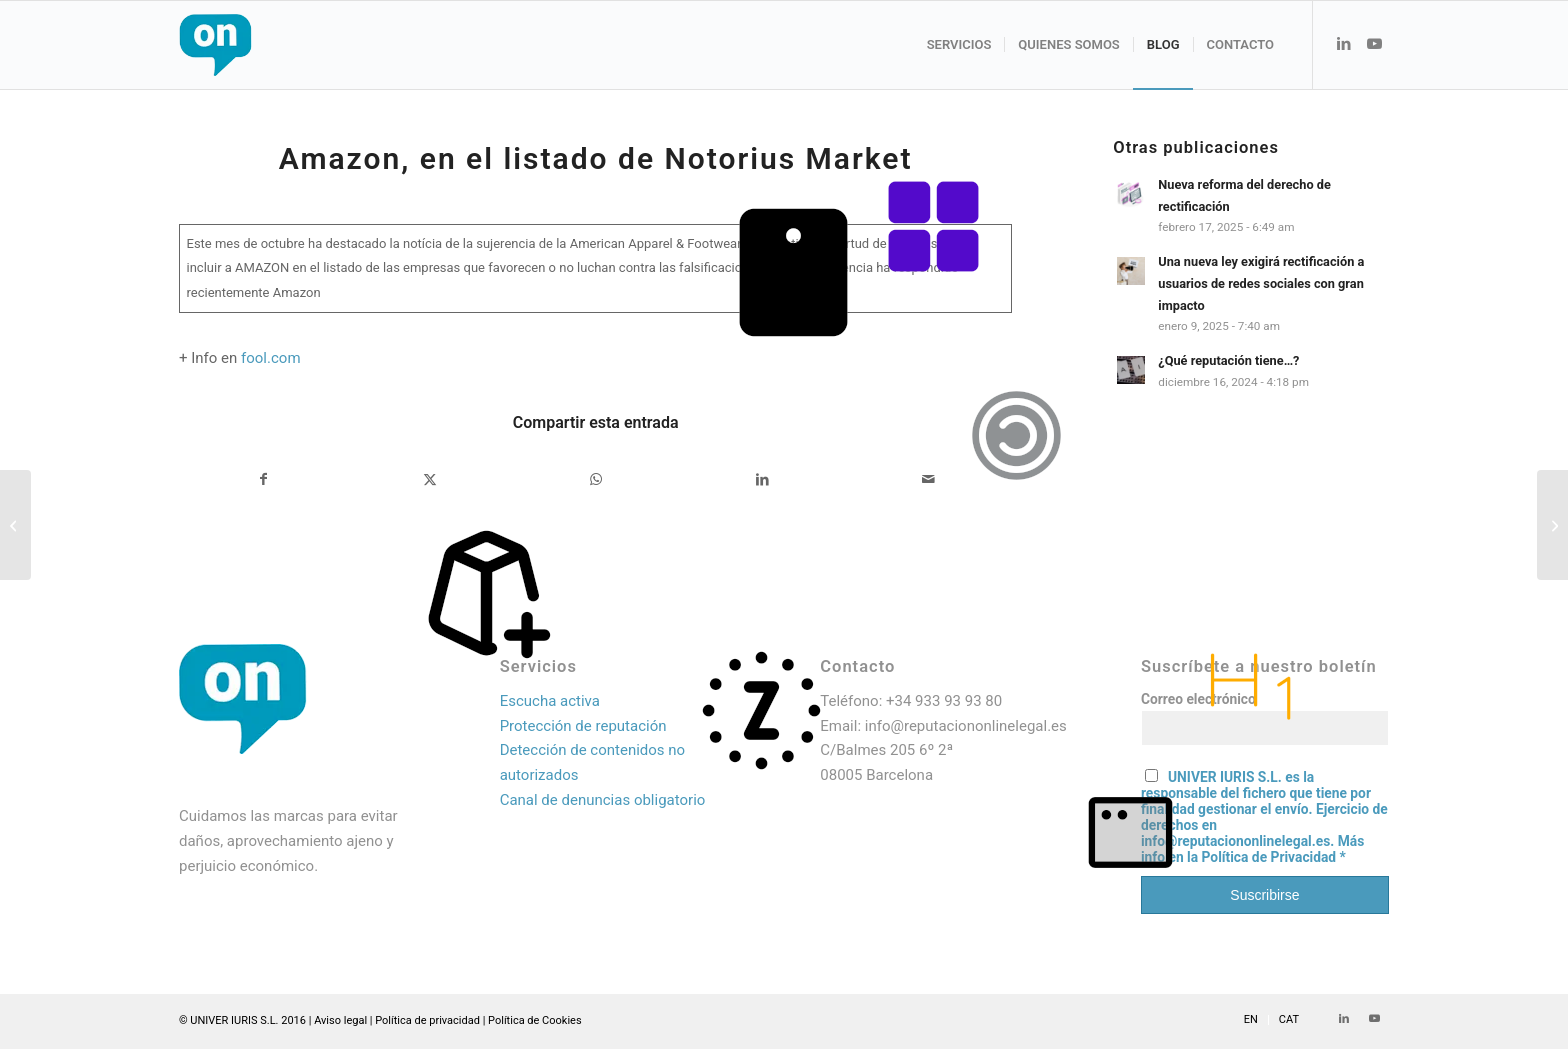  What do you see at coordinates (793, 272) in the screenshot?
I see `access tablet camera settings` at bounding box center [793, 272].